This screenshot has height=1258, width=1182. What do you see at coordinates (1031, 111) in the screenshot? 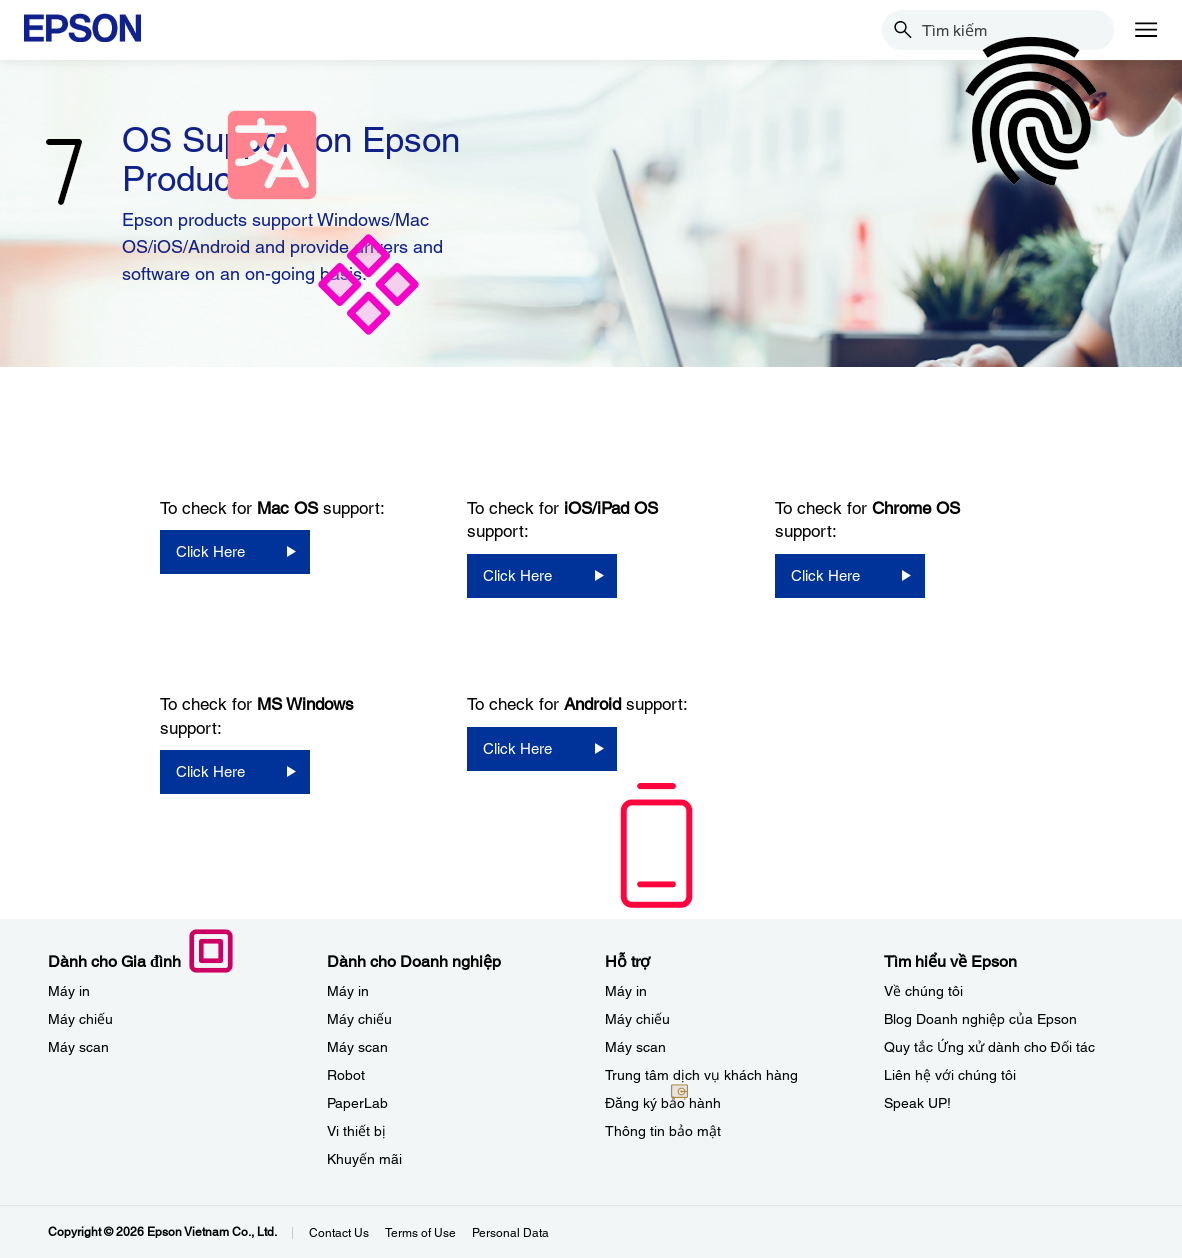
I see `authenticate with fingerprint` at bounding box center [1031, 111].